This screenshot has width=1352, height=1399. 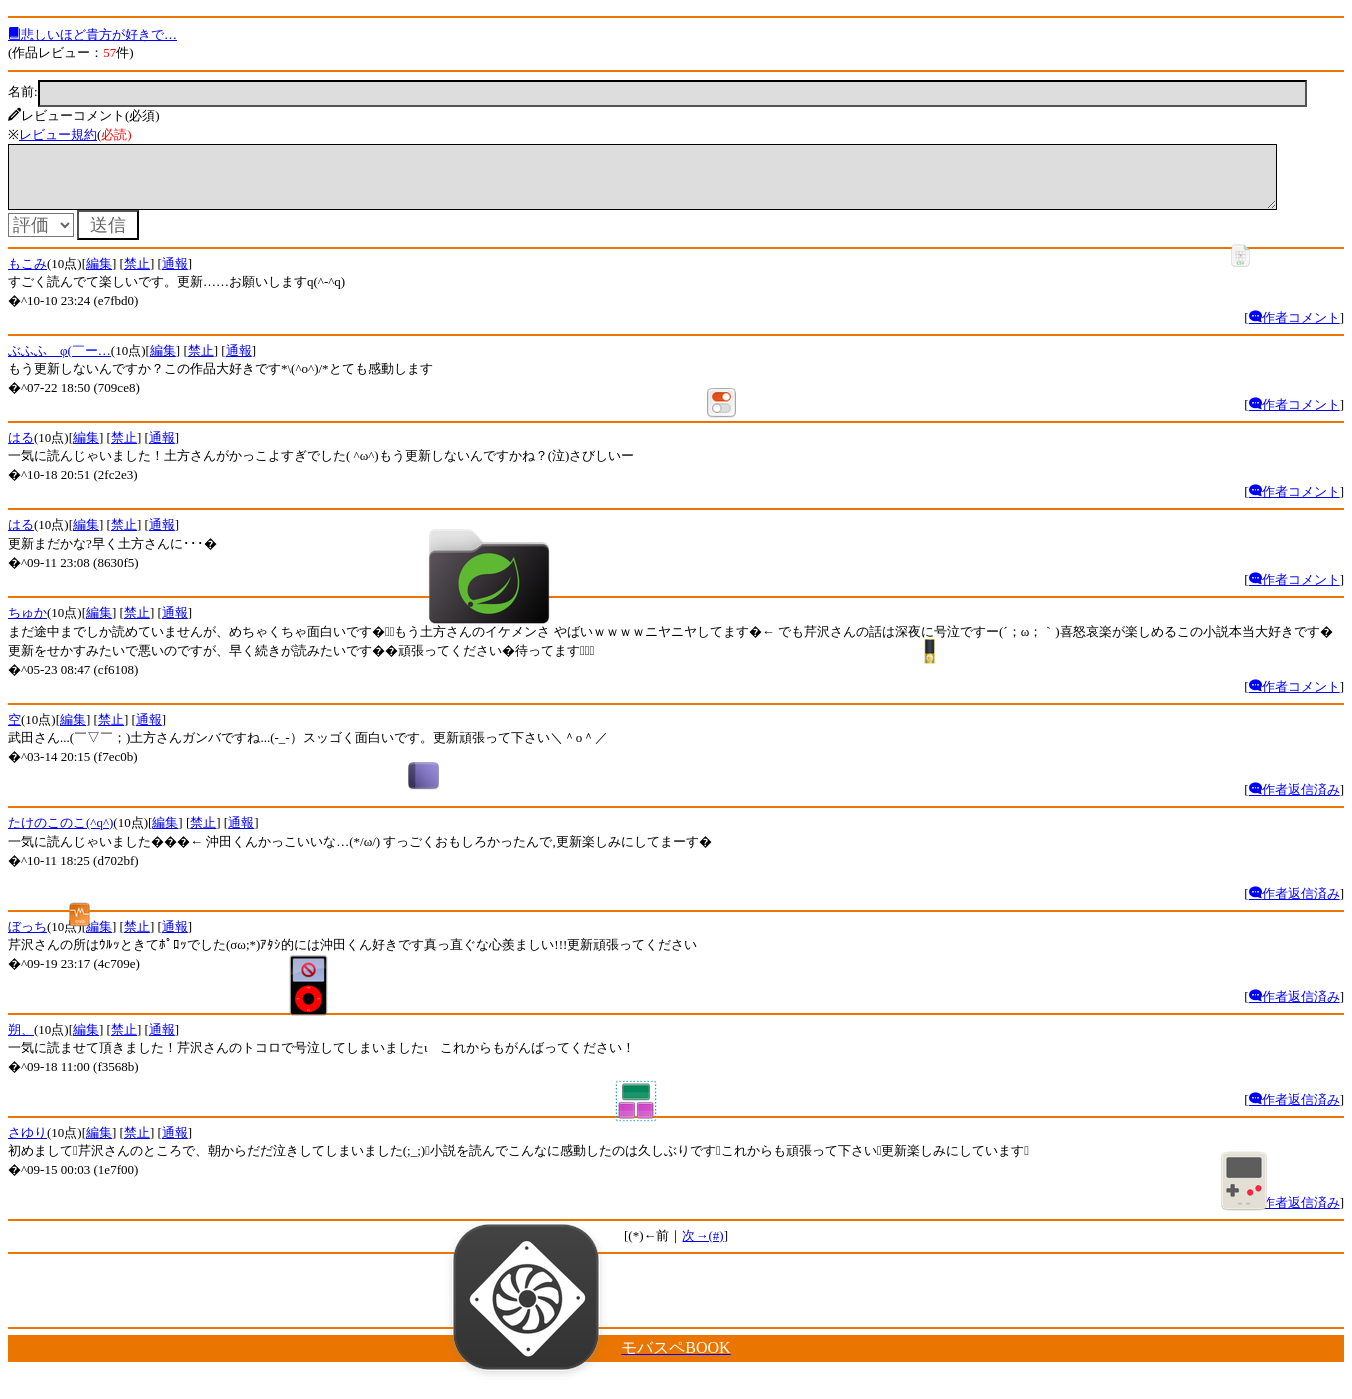 What do you see at coordinates (423, 774) in the screenshot?
I see `access desktop folder` at bounding box center [423, 774].